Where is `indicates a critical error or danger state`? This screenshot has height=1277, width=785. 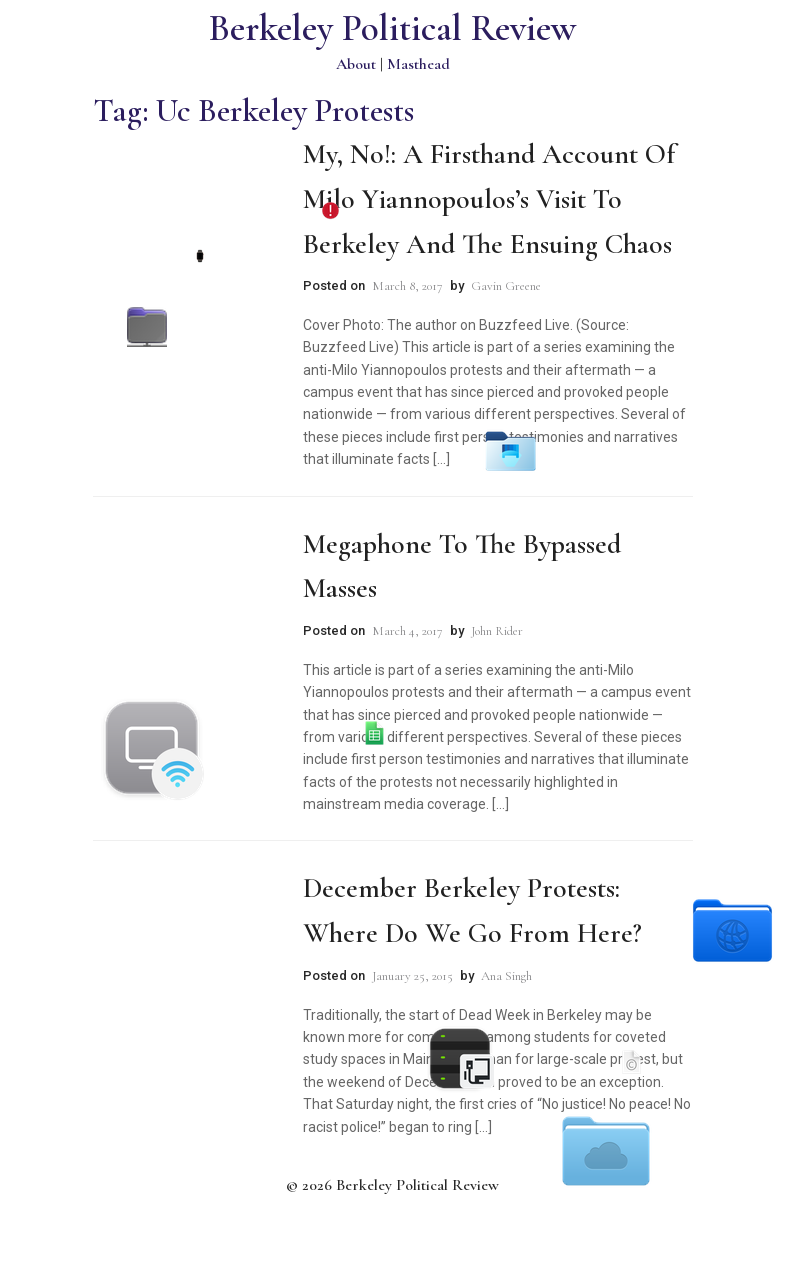 indicates a critical error or danger state is located at coordinates (330, 210).